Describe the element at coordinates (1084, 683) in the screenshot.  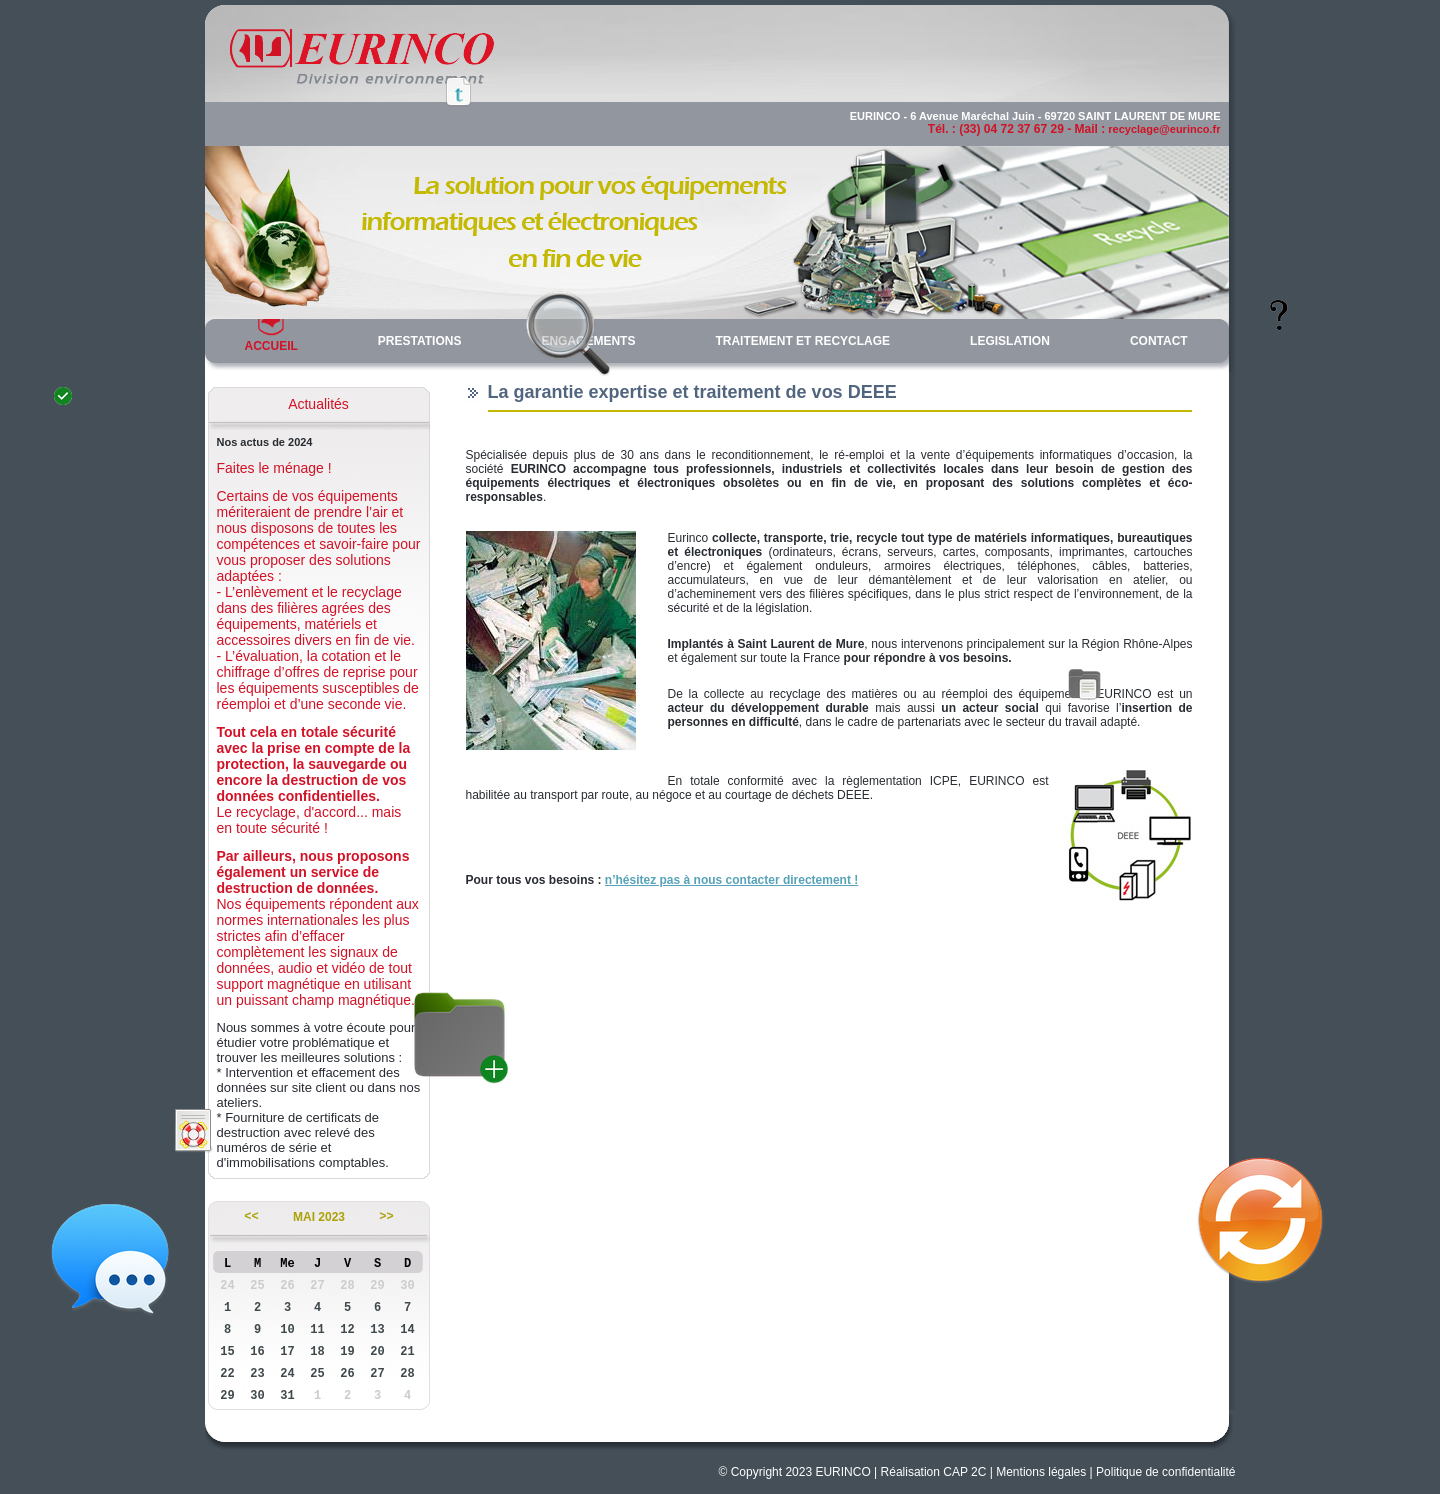
I see `open a document from file browser` at that location.